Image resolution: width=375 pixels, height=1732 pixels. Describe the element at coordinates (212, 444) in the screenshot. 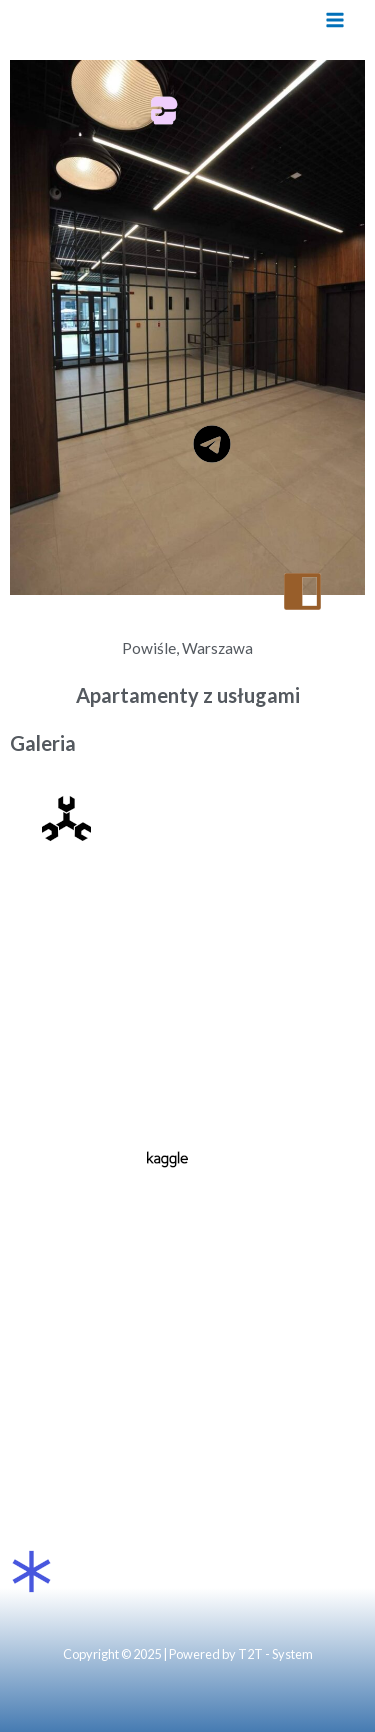

I see `open telegram messaging app` at that location.